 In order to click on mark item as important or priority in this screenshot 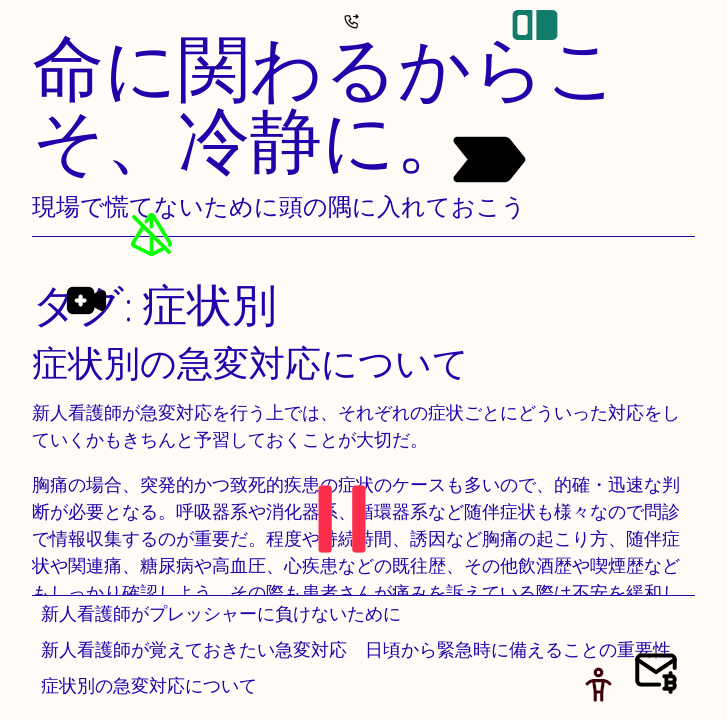, I will do `click(487, 159)`.